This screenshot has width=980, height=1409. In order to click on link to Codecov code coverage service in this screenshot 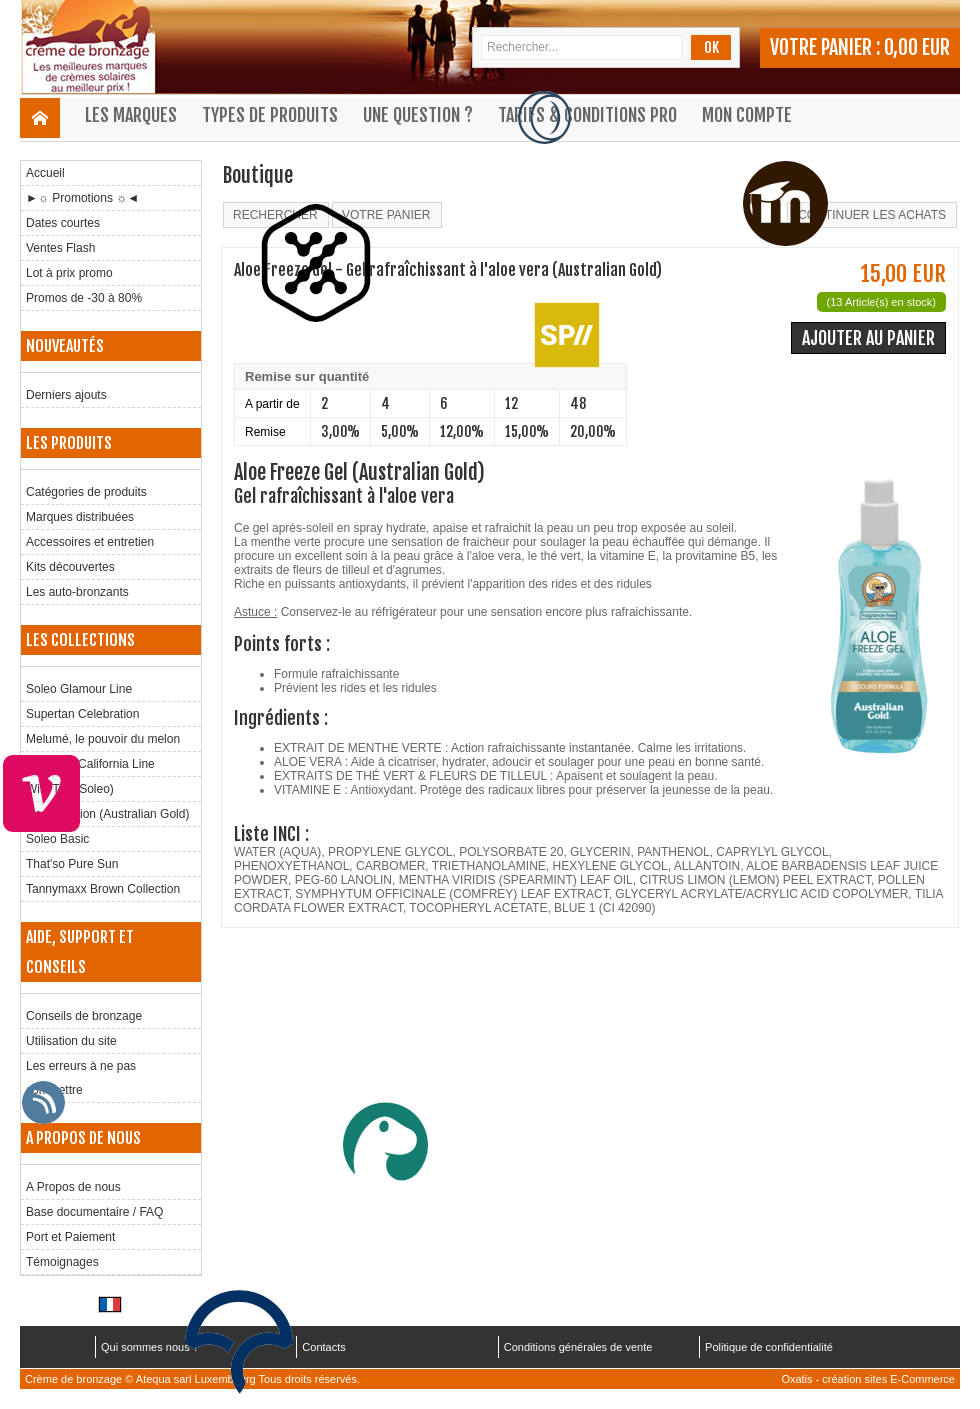, I will do `click(239, 1342)`.